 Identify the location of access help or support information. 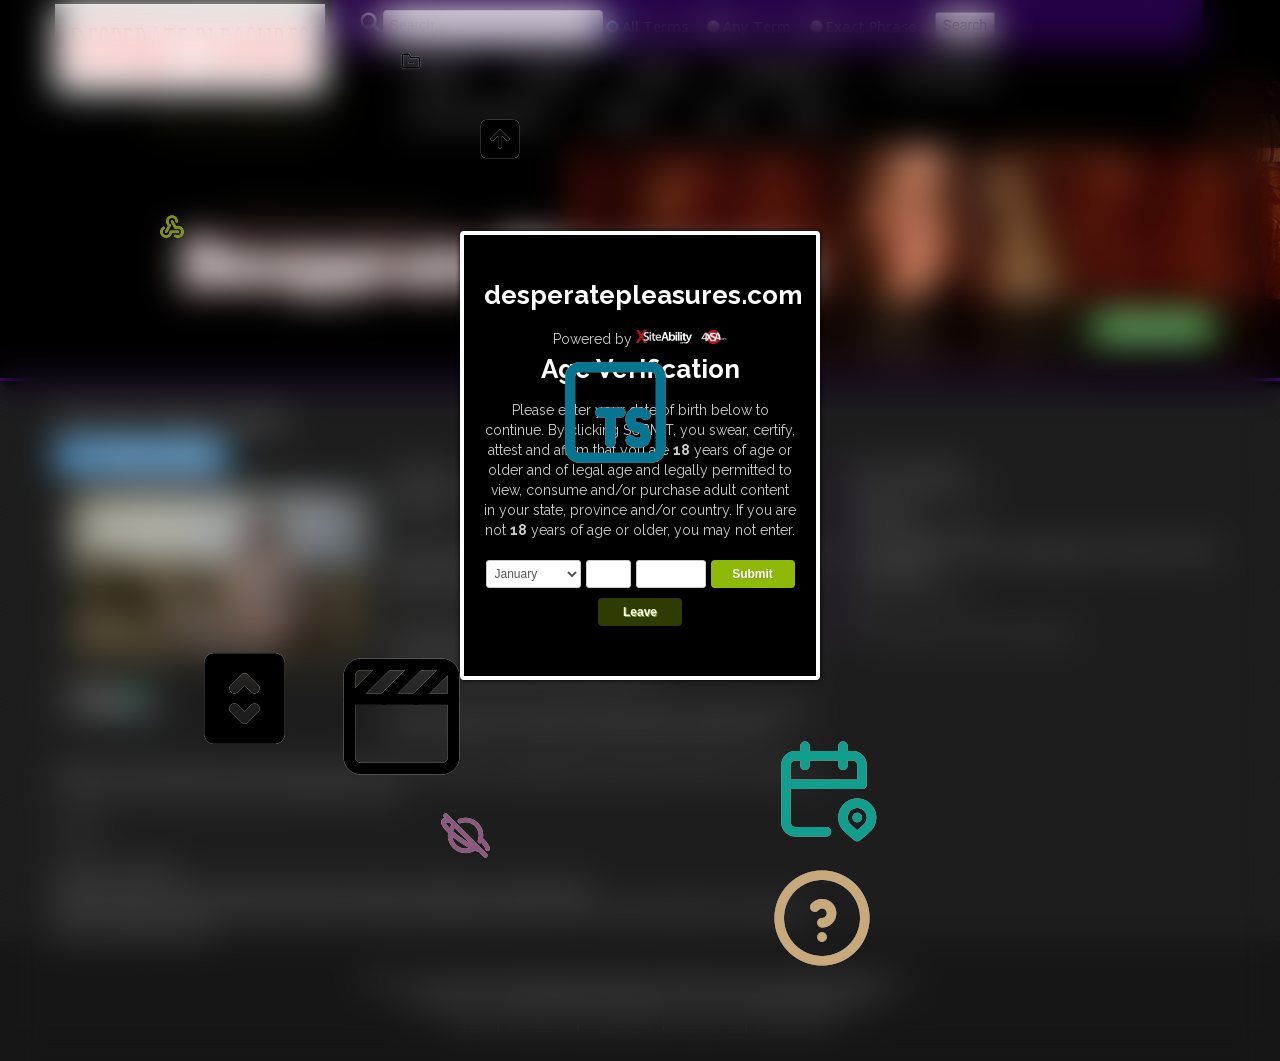
(822, 918).